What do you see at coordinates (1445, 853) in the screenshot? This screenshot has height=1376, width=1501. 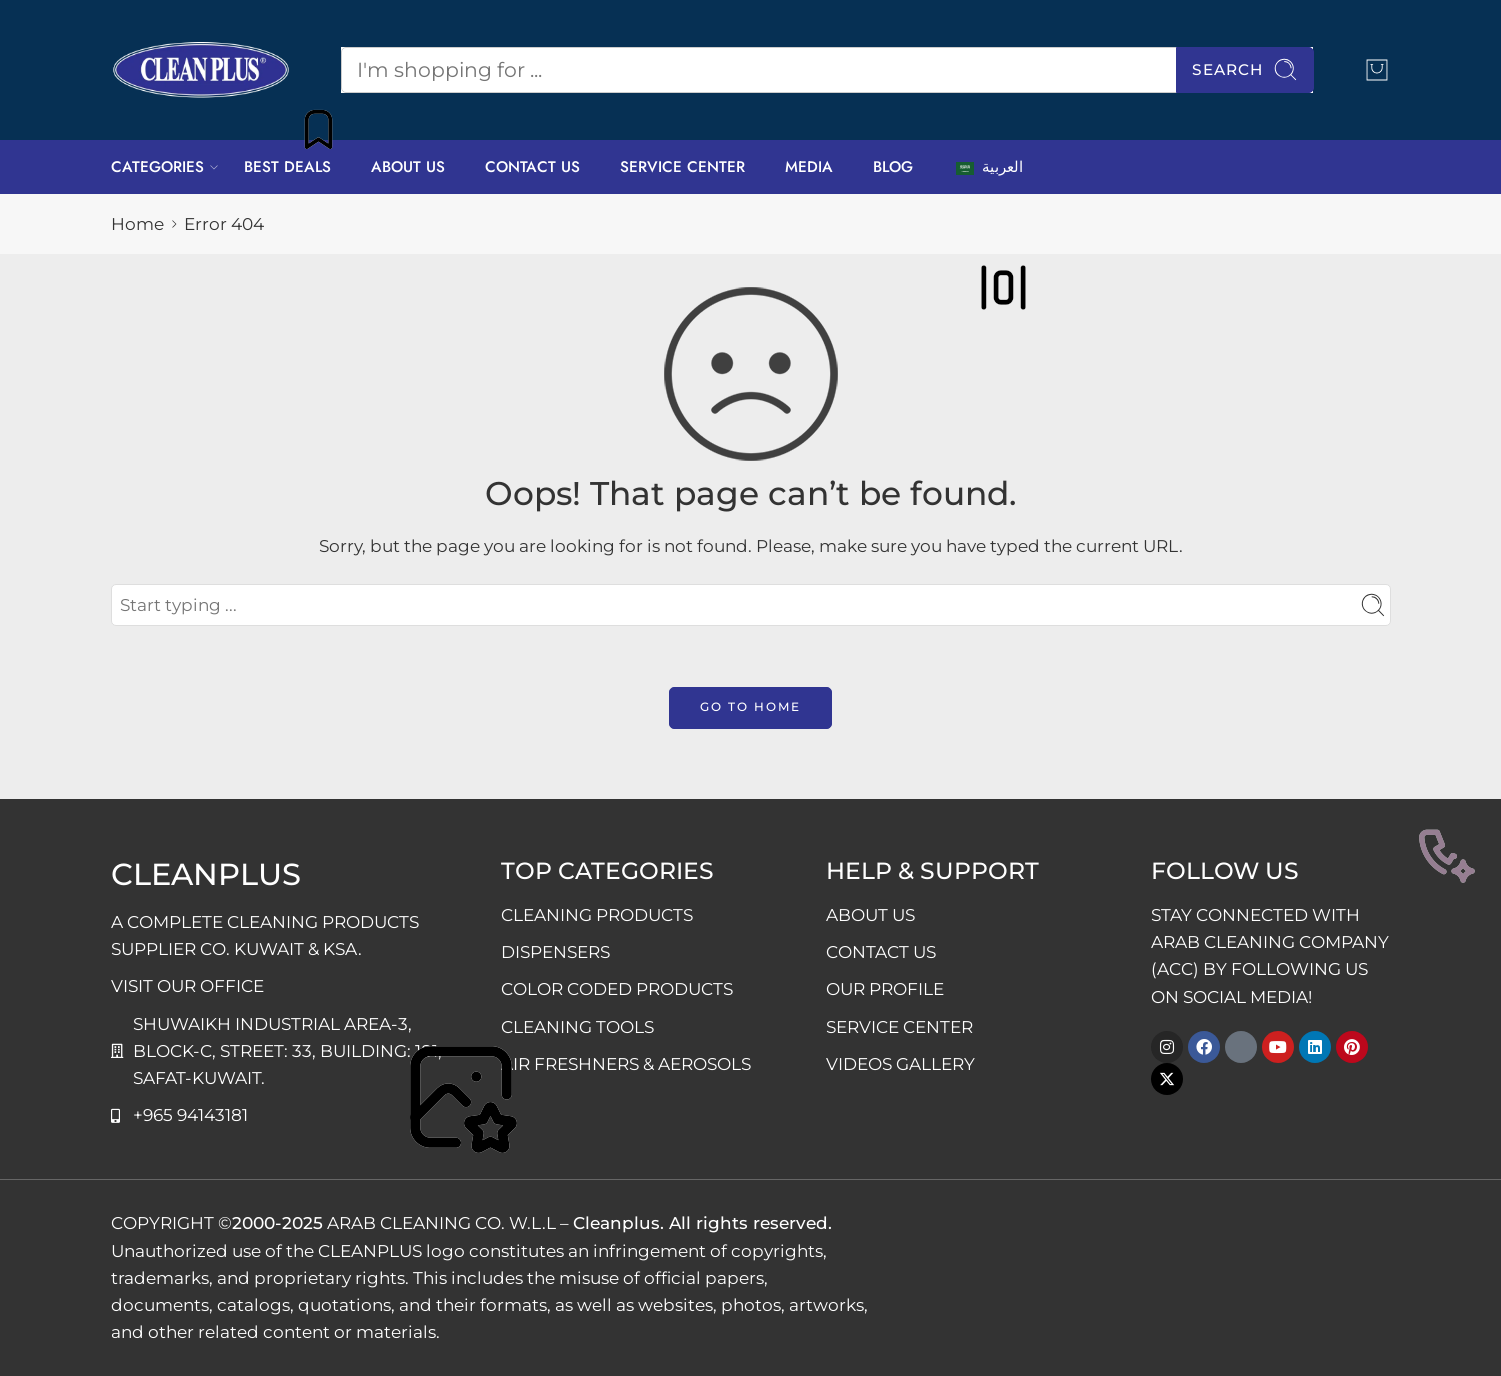 I see `AI-powered calling or smart call features` at bounding box center [1445, 853].